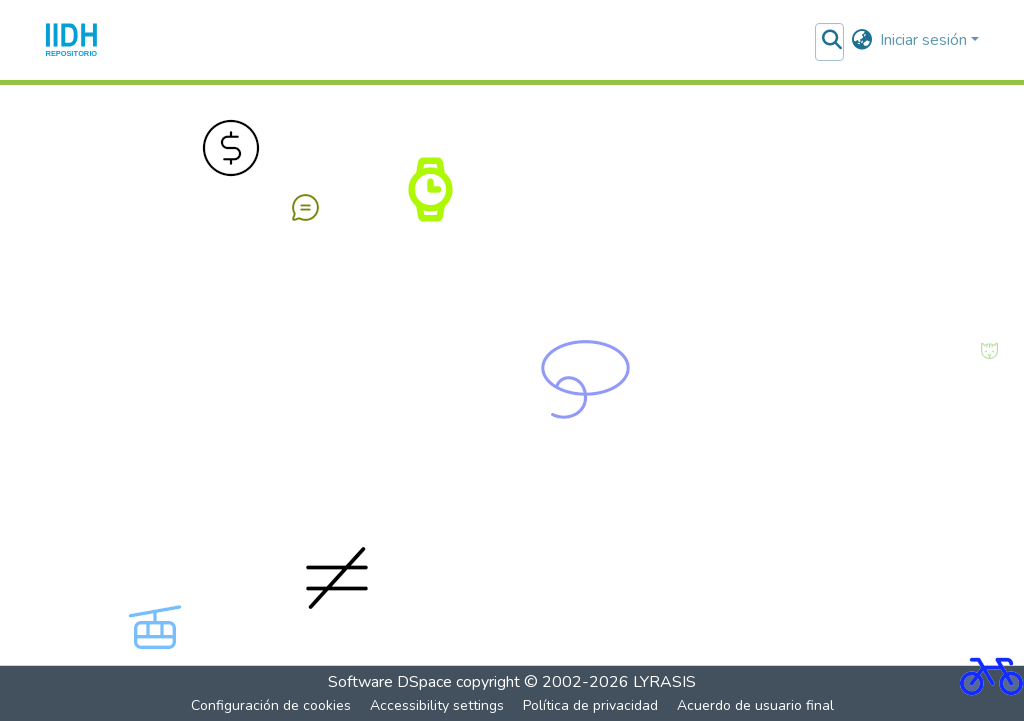 This screenshot has width=1024, height=721. What do you see at coordinates (231, 148) in the screenshot?
I see `view account balance or financial summary` at bounding box center [231, 148].